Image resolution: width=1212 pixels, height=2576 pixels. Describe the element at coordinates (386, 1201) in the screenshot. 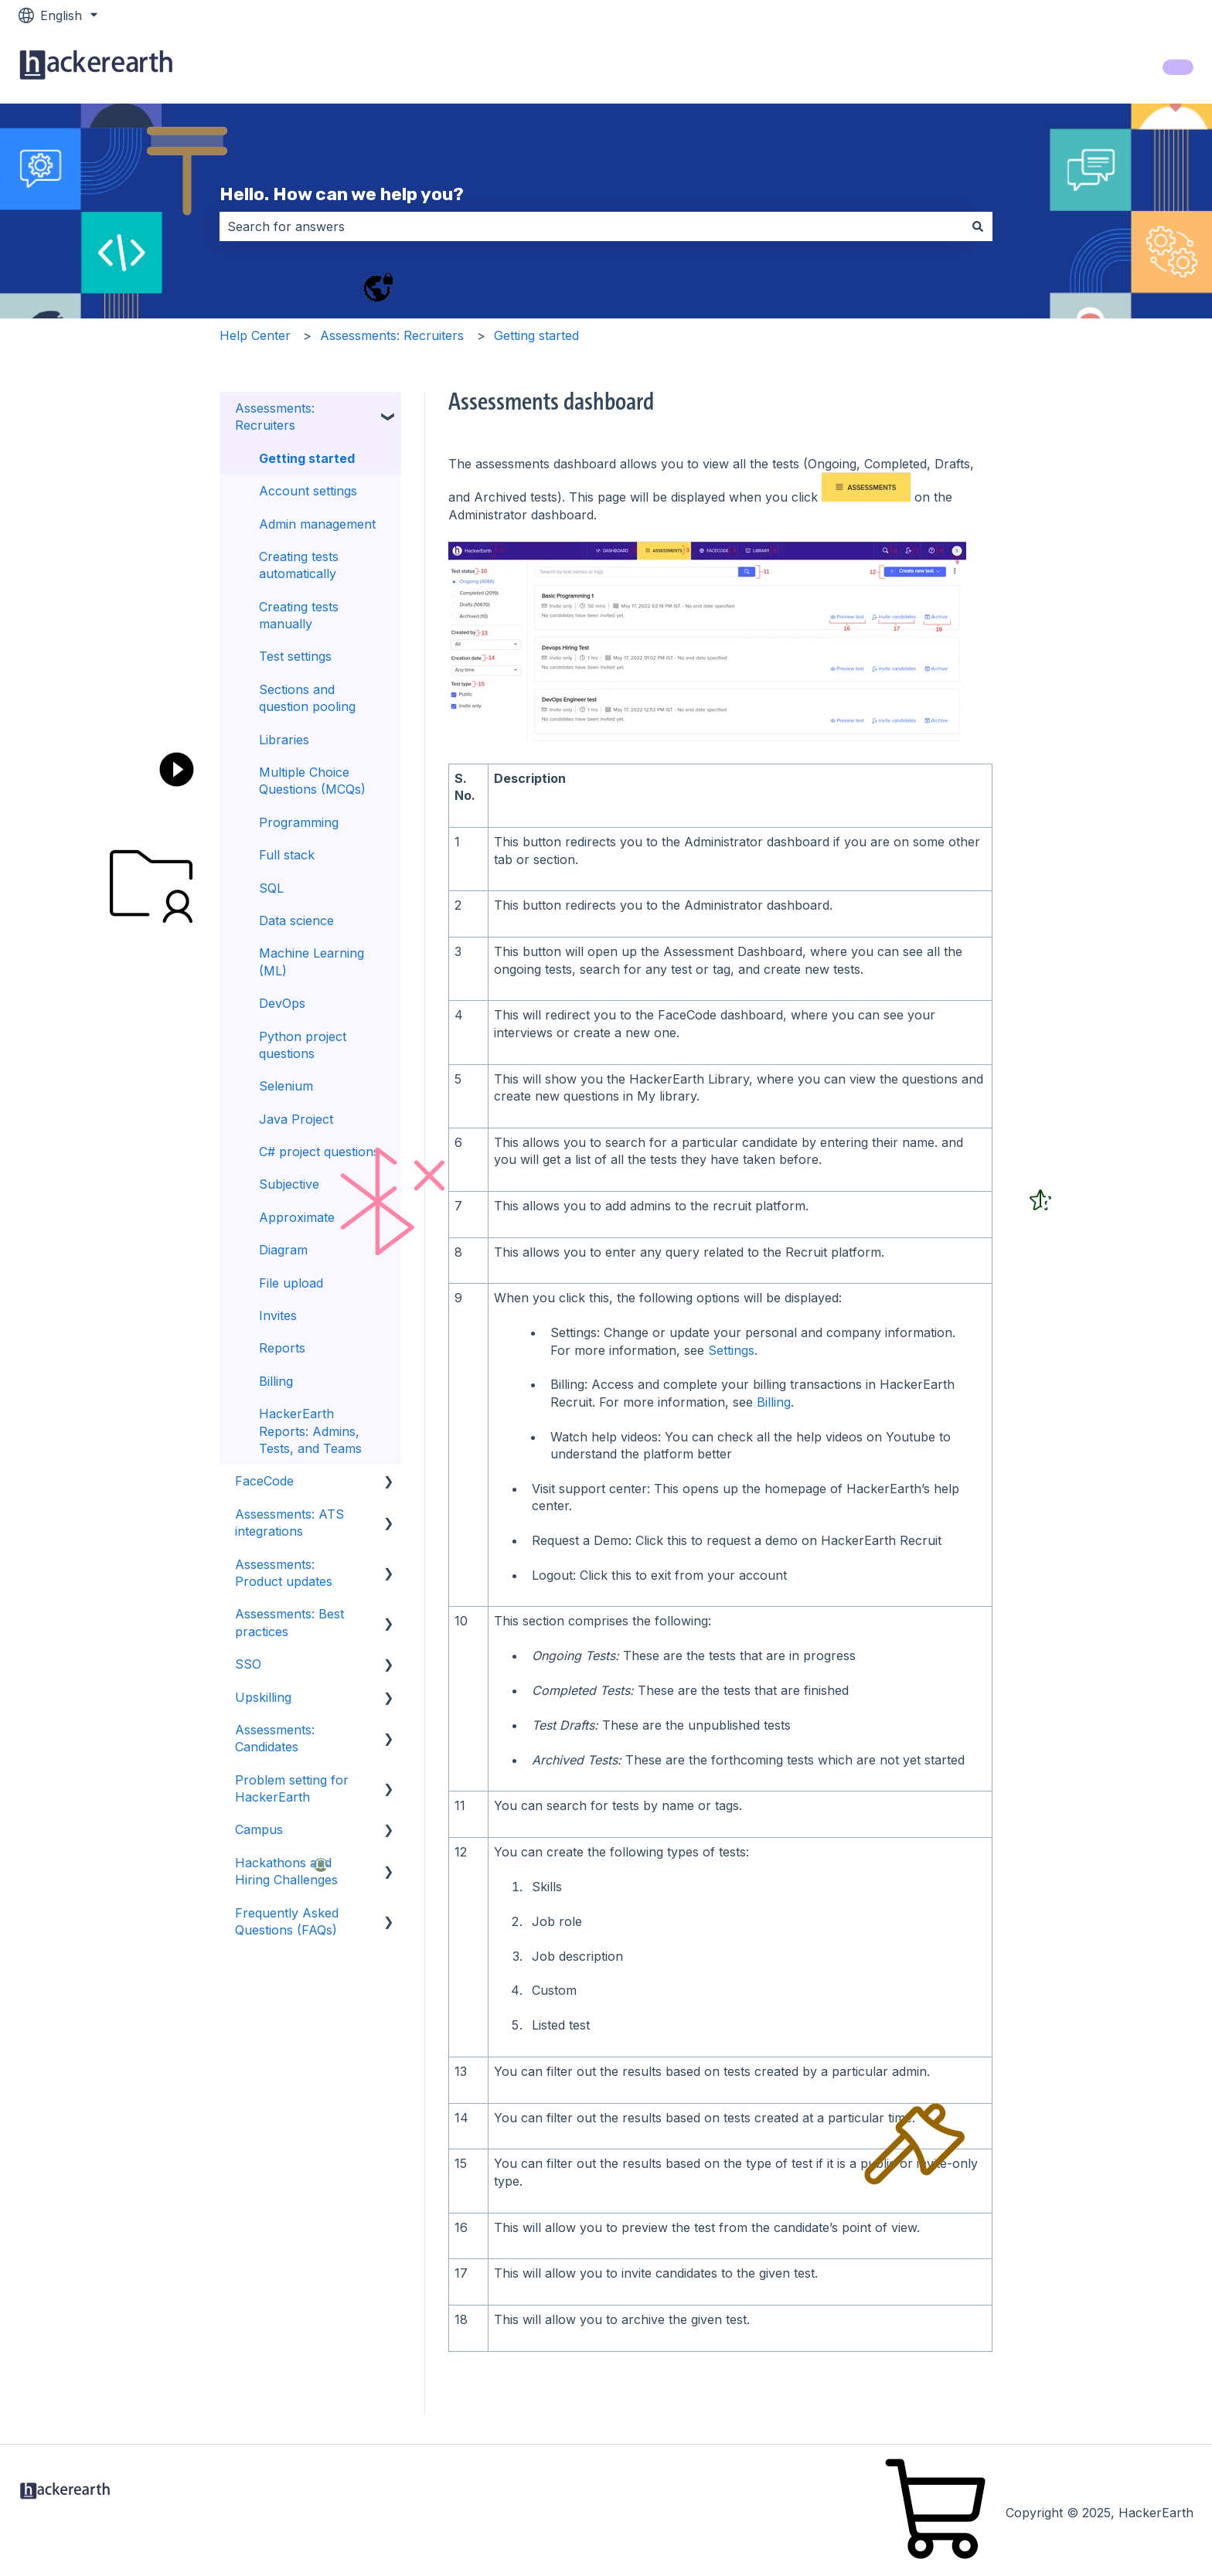

I see `bluetooth connection disabled` at that location.